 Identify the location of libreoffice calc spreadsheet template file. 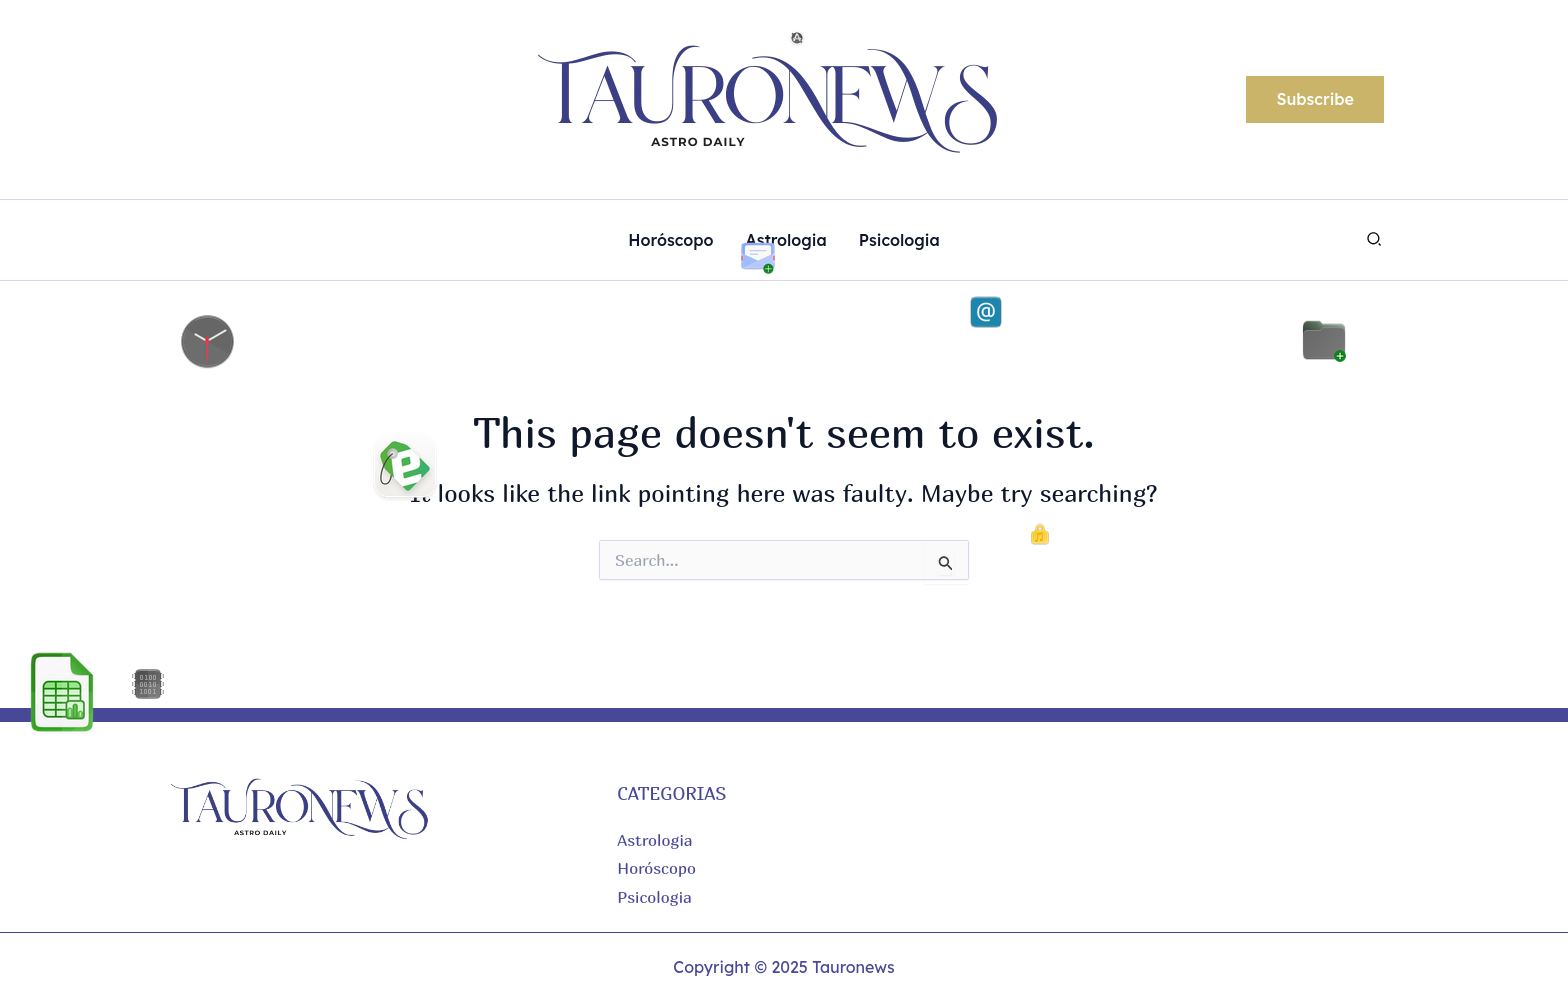
(62, 692).